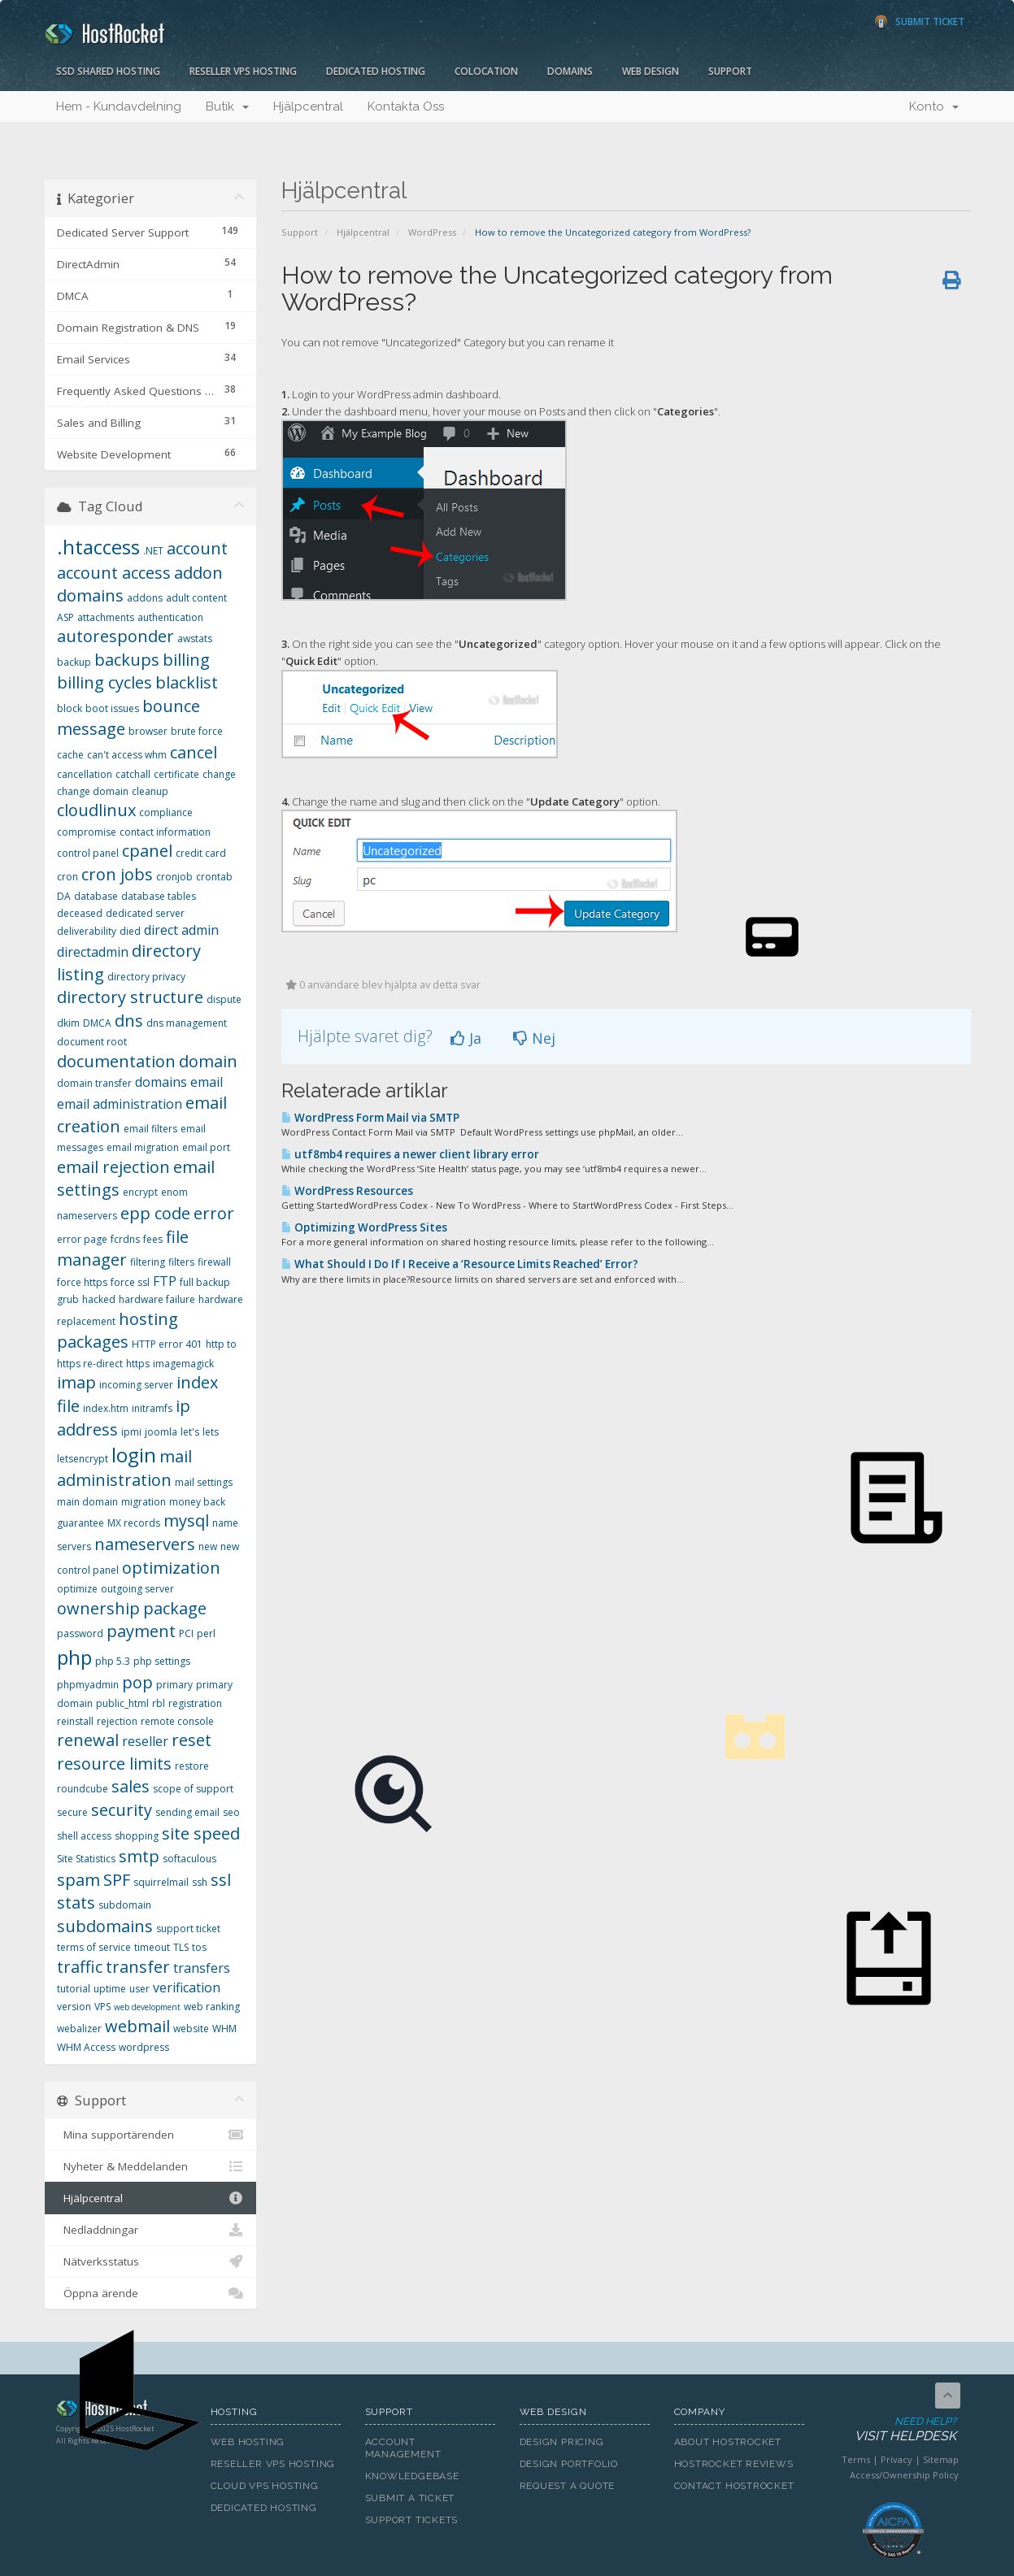  Describe the element at coordinates (755, 1736) in the screenshot. I see `simplybuilt brand logo` at that location.